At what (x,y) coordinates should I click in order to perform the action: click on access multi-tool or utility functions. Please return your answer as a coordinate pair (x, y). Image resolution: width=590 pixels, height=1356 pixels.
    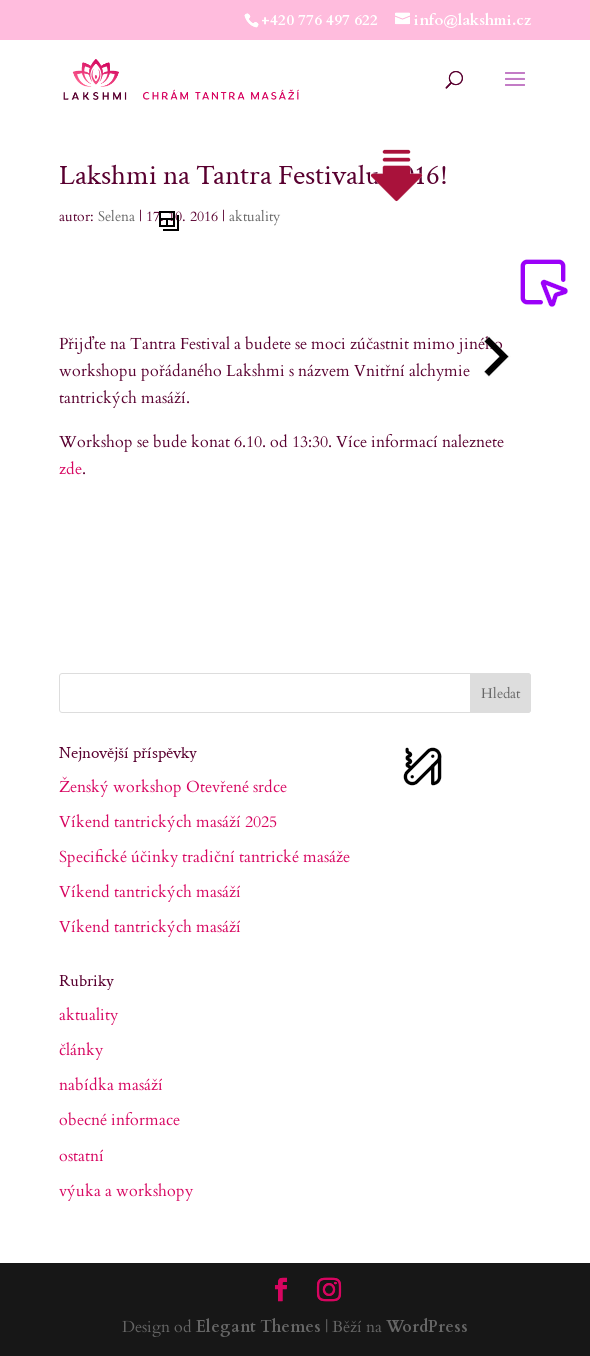
    Looking at the image, I should click on (422, 766).